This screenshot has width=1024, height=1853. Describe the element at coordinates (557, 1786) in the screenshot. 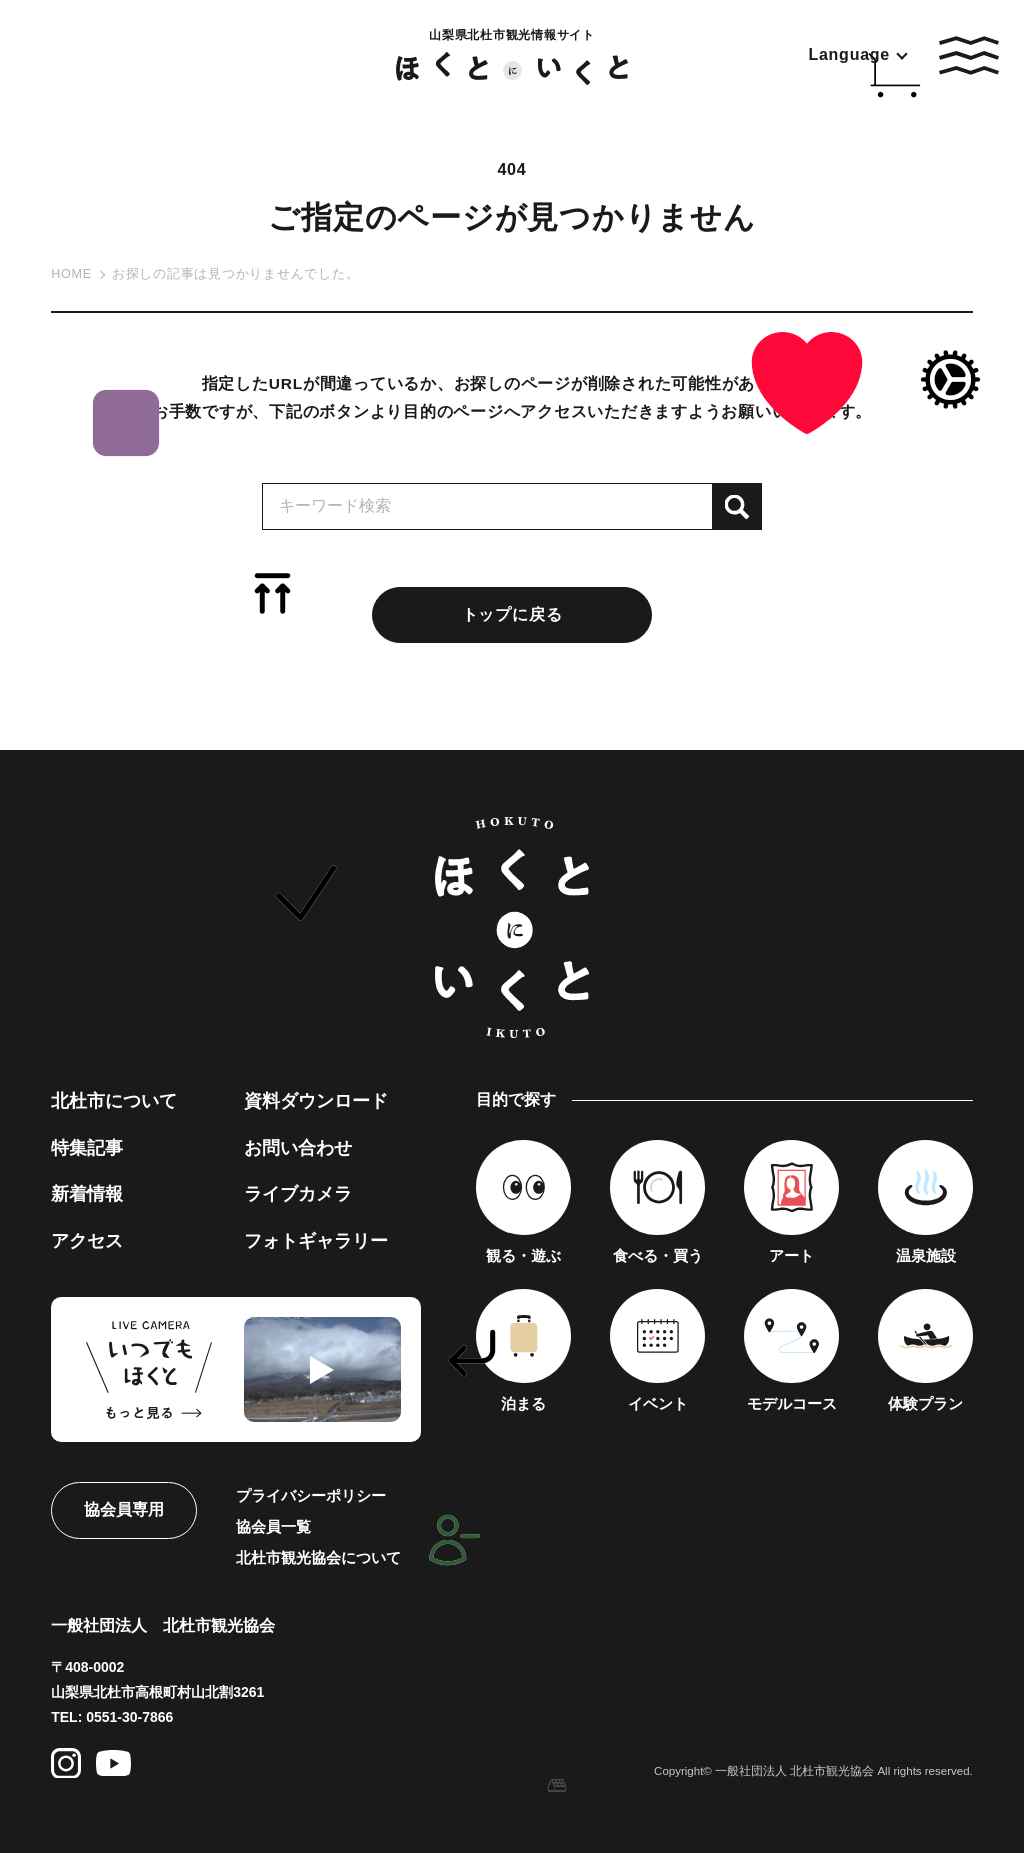

I see `view solar panel or renewable energy settings` at that location.